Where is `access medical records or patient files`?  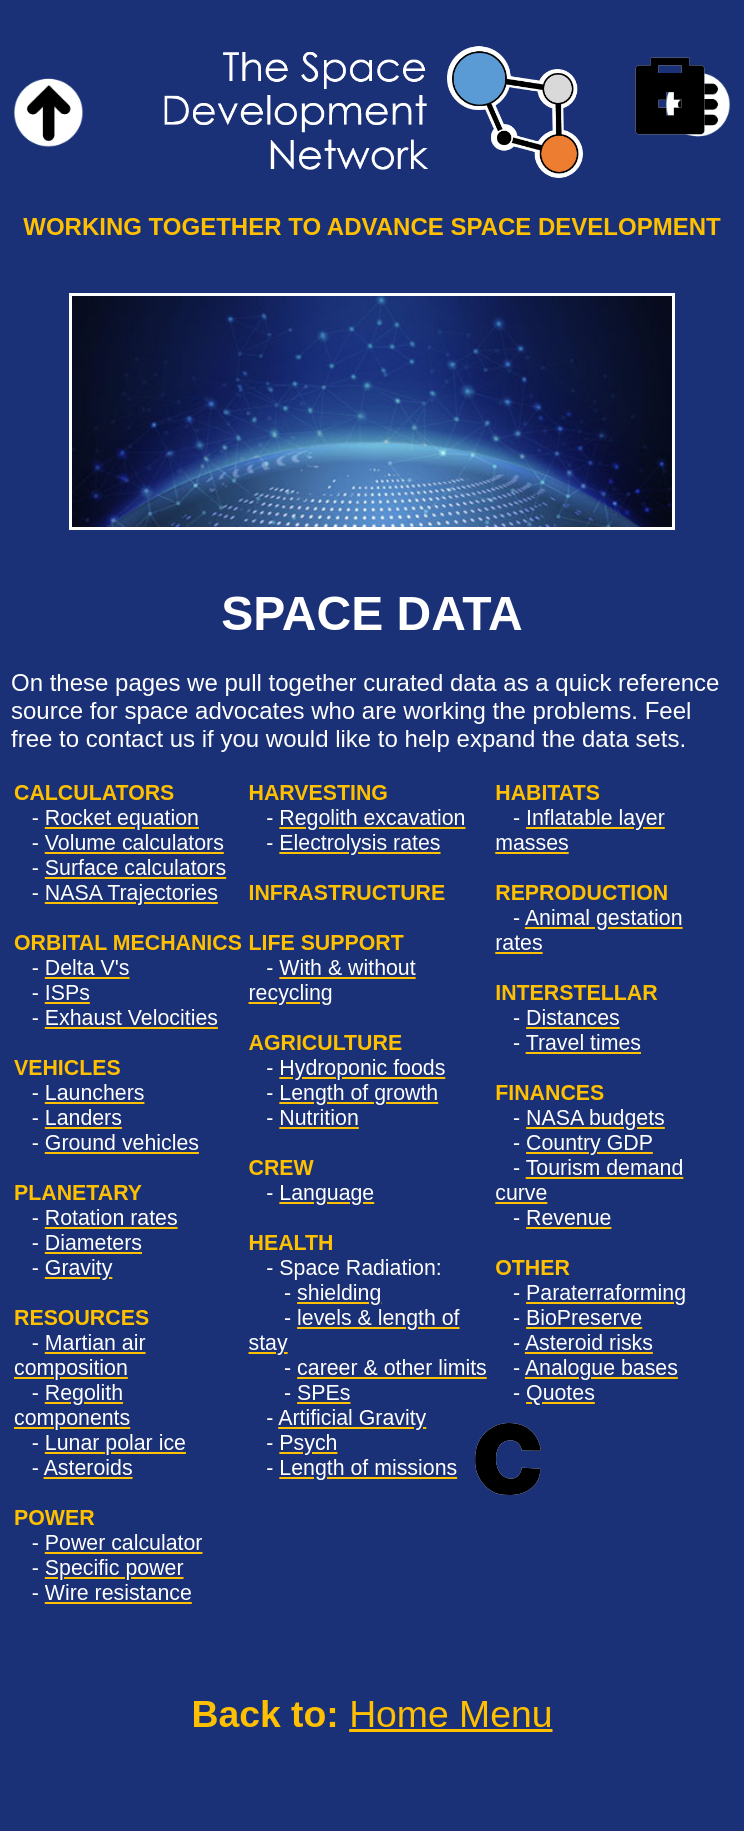
access medical records or patient files is located at coordinates (670, 96).